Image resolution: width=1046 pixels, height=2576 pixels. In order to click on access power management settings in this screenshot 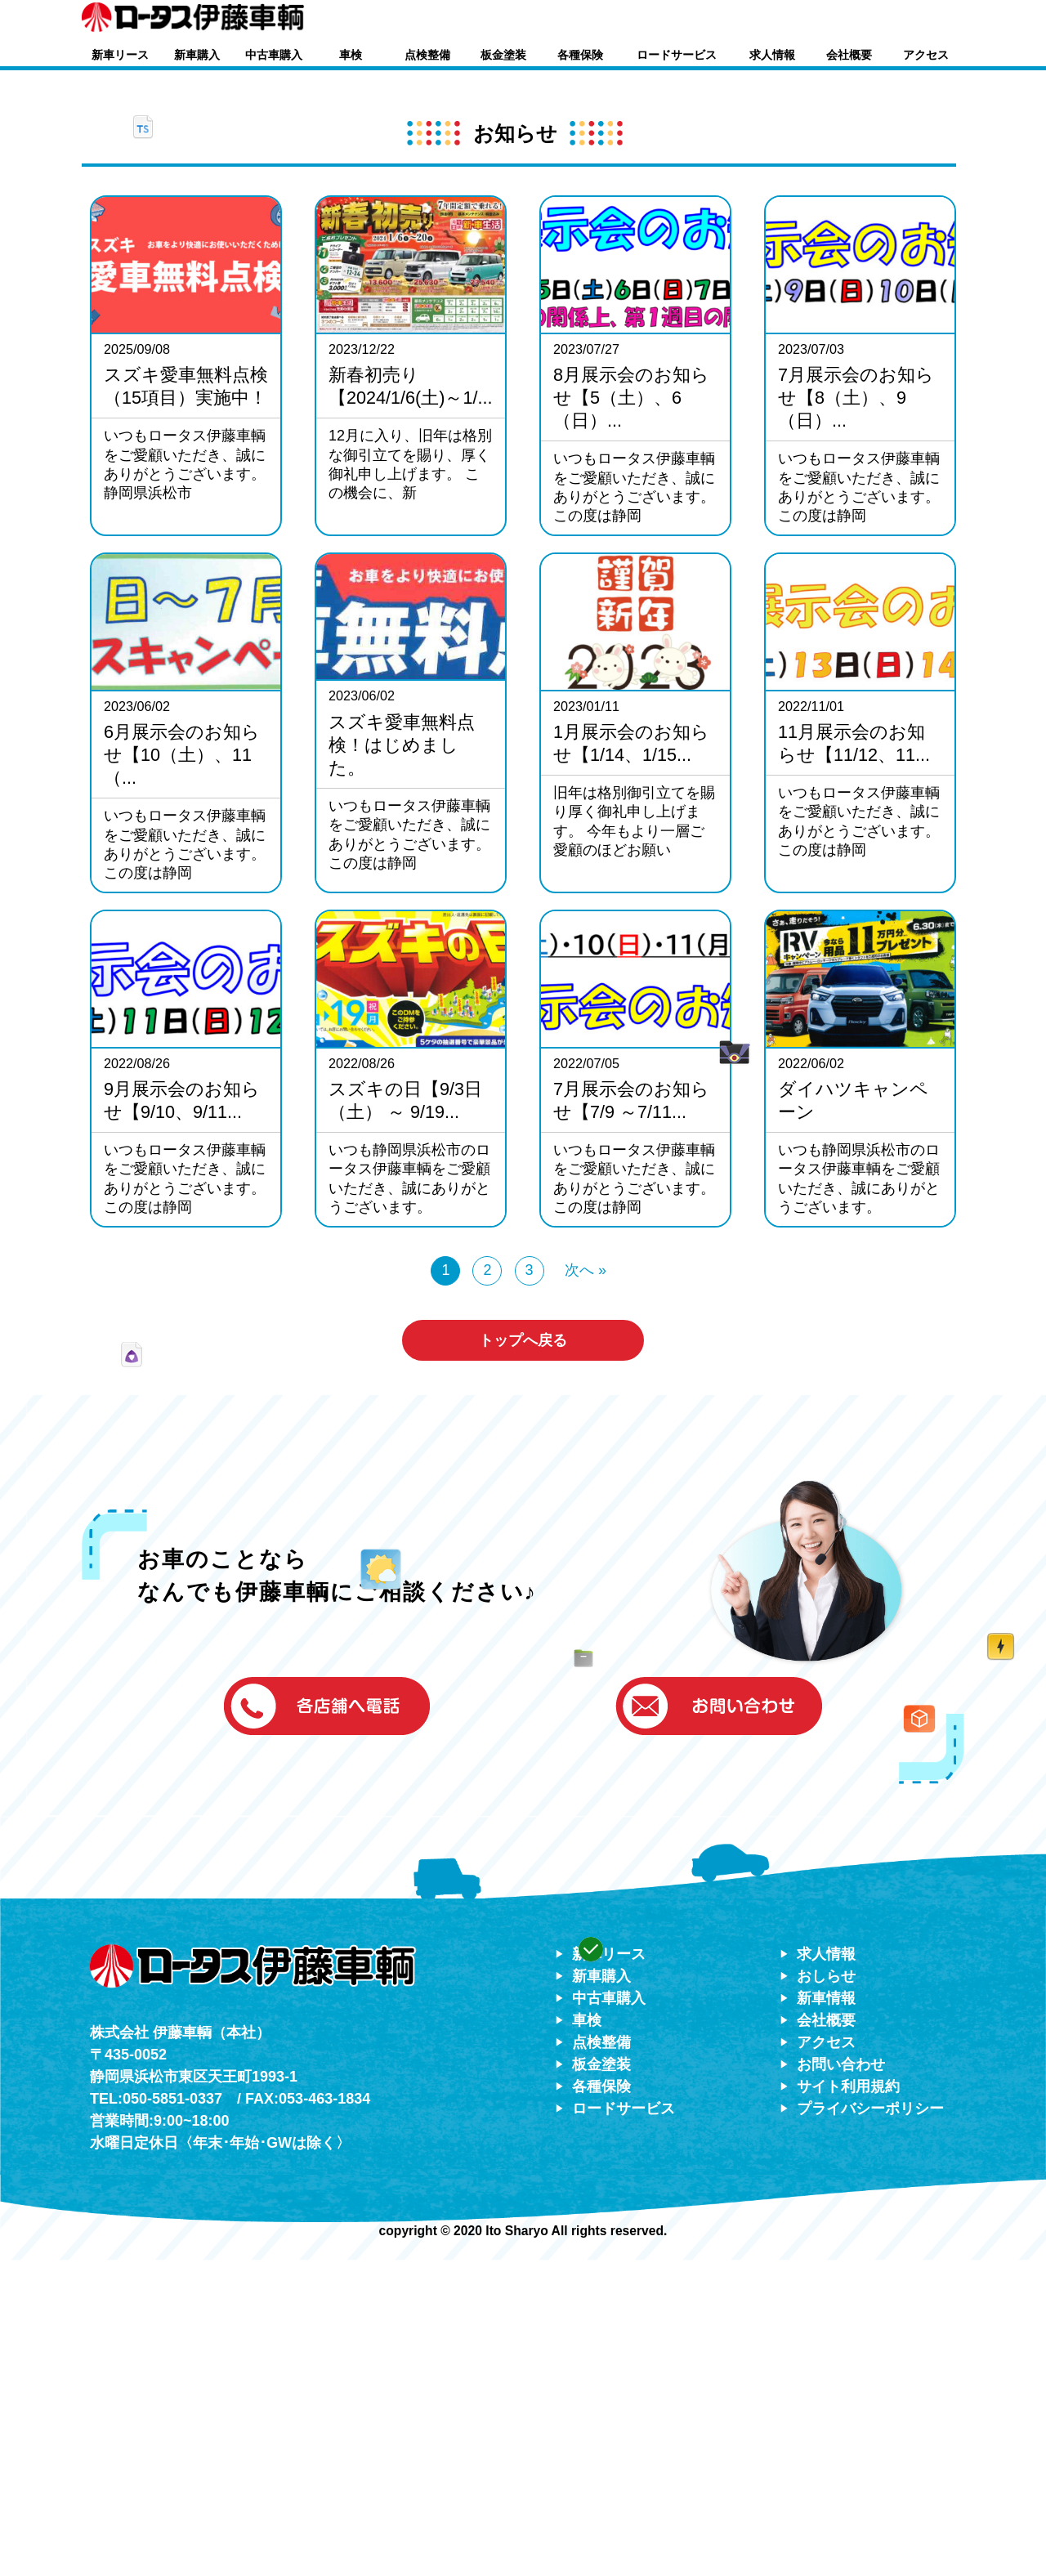, I will do `click(1000, 1646)`.